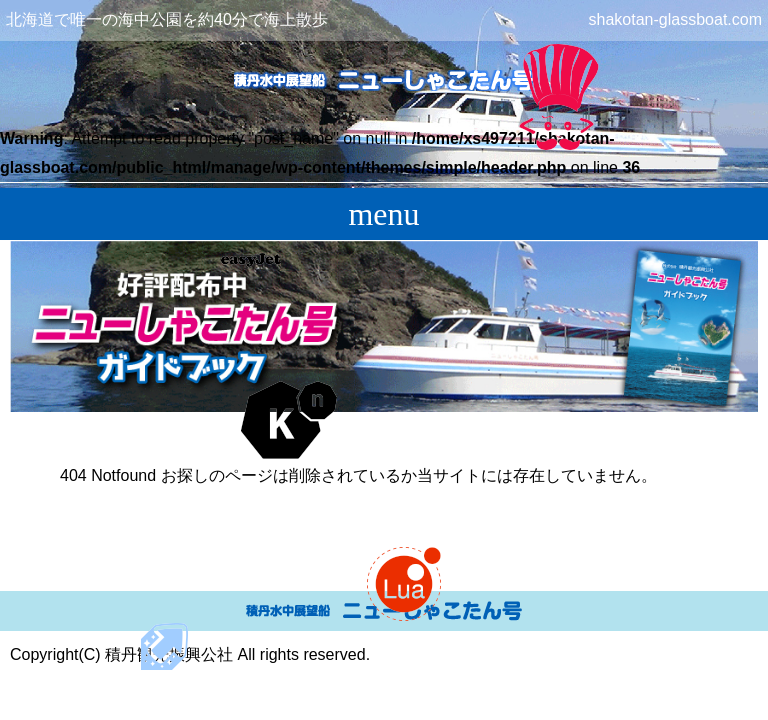  Describe the element at coordinates (559, 97) in the screenshot. I see `visit codechef competitive programming platform` at that location.